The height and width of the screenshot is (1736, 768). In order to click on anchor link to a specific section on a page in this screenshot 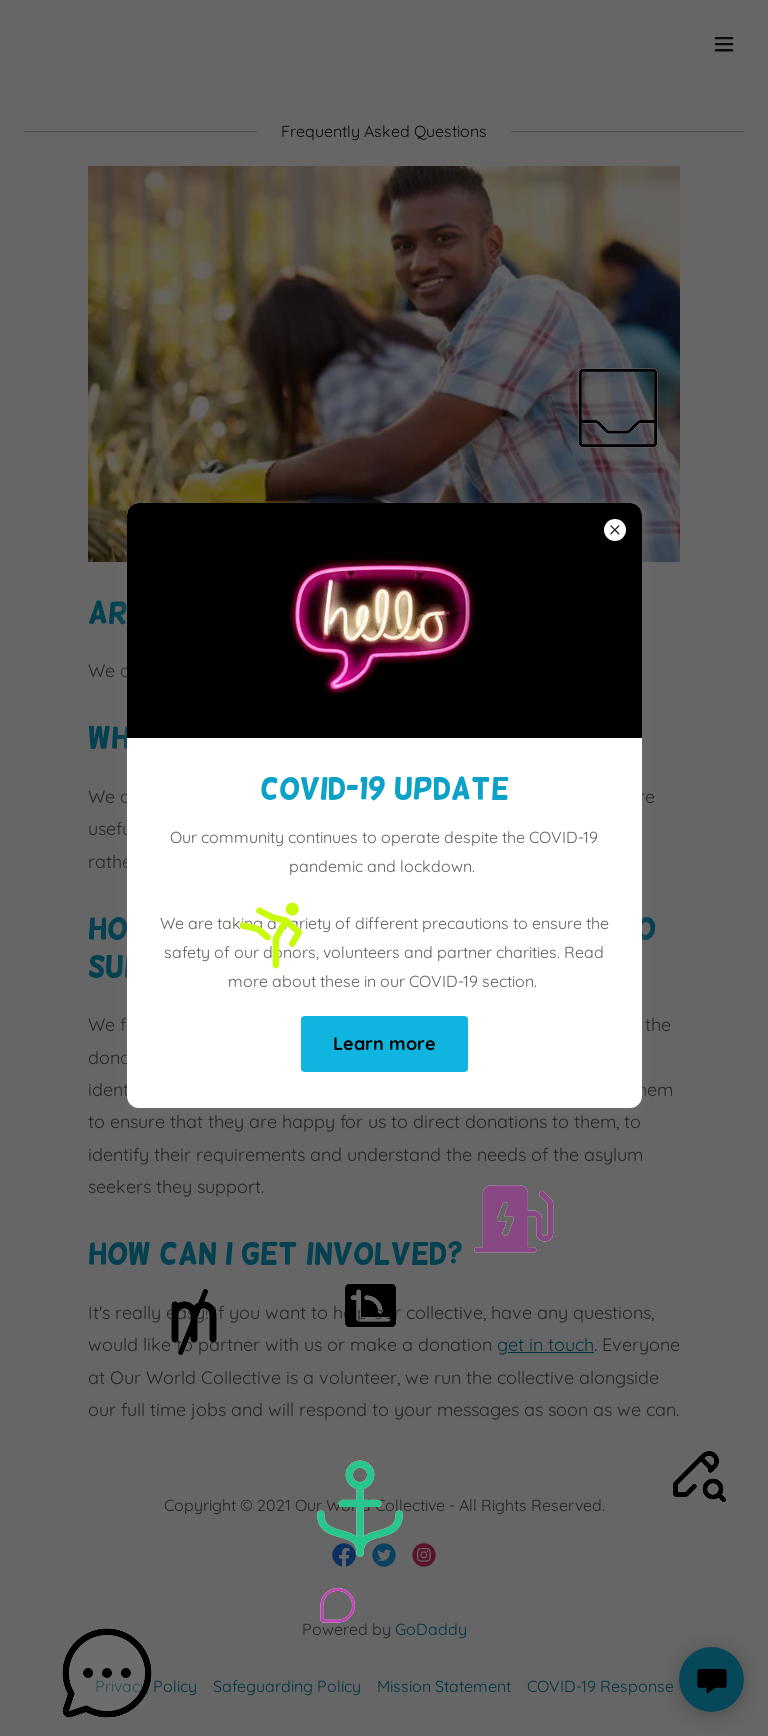, I will do `click(360, 1507)`.